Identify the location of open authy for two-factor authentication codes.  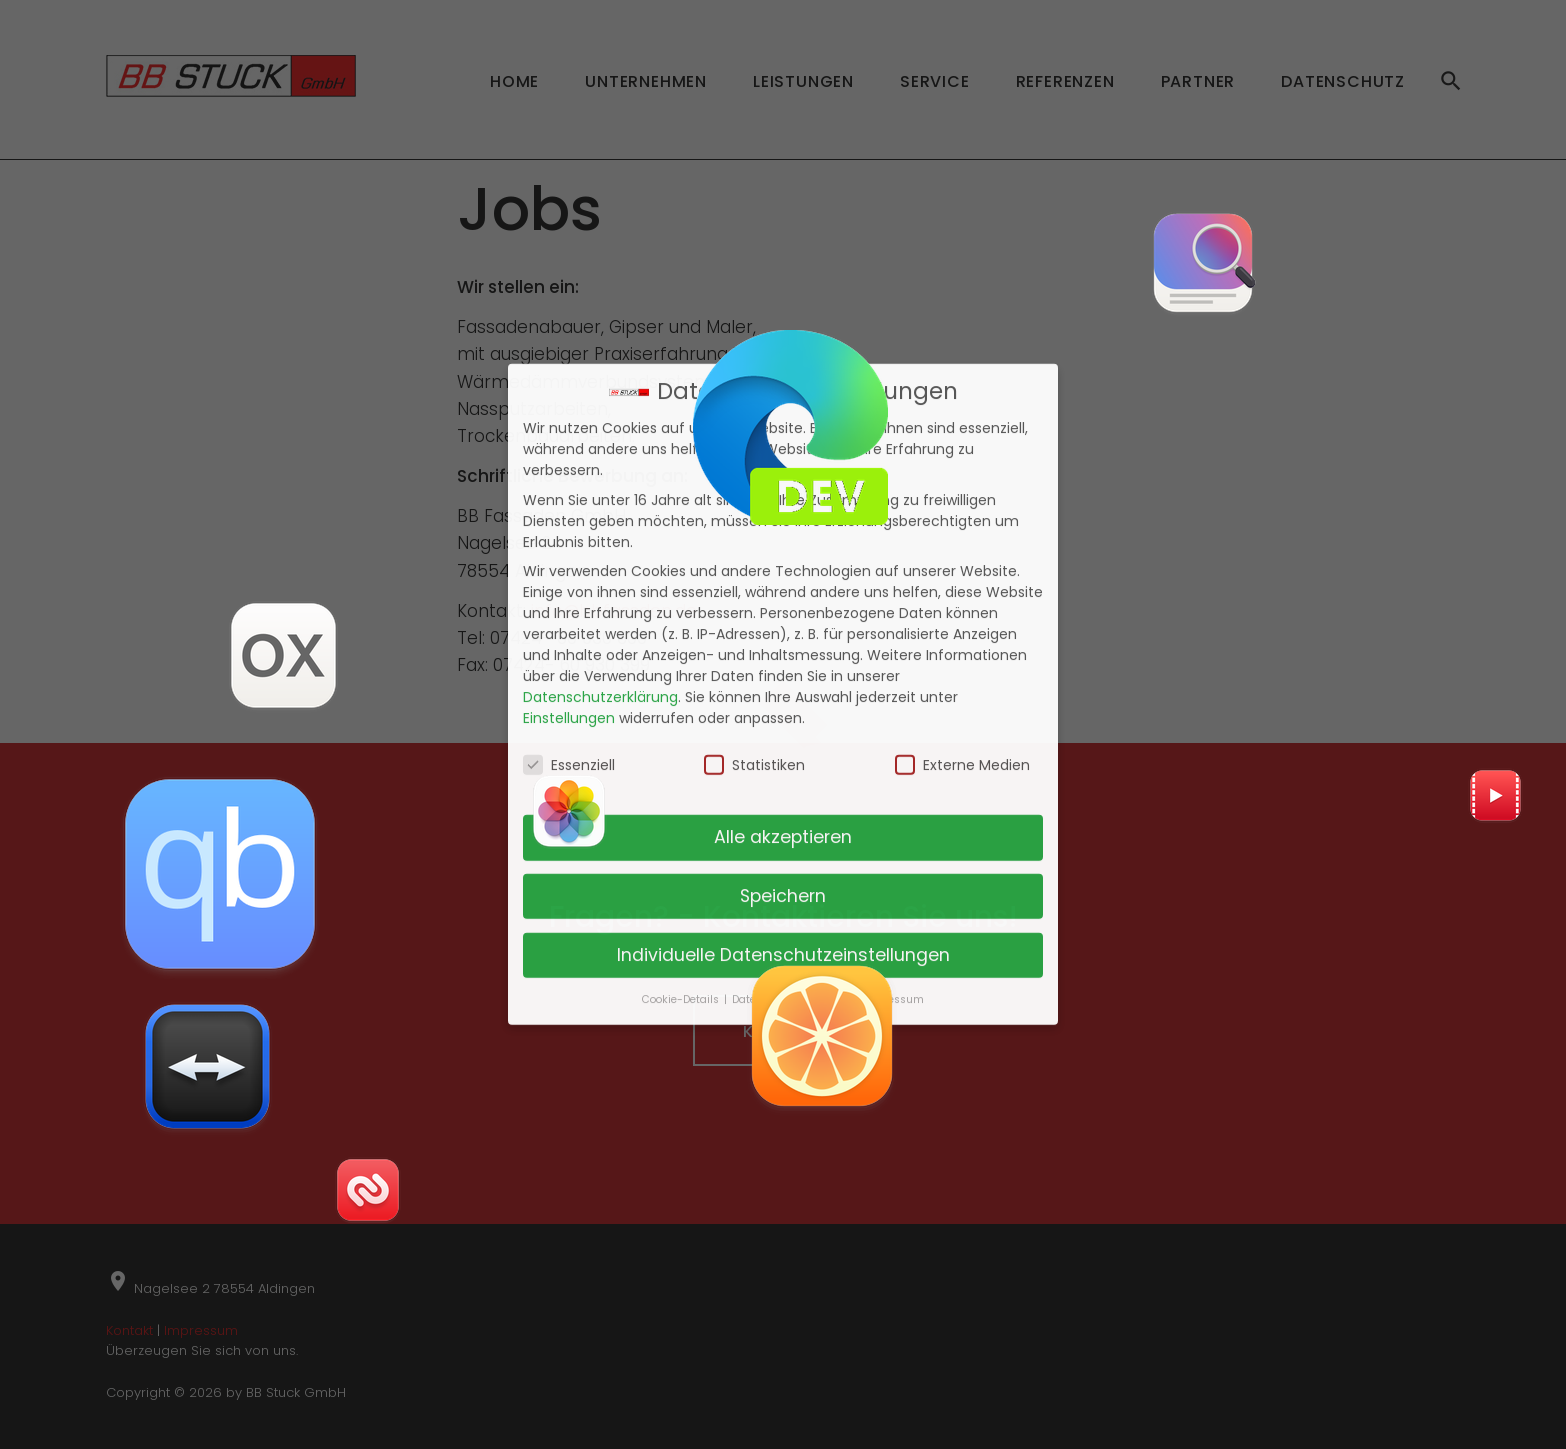
(368, 1190).